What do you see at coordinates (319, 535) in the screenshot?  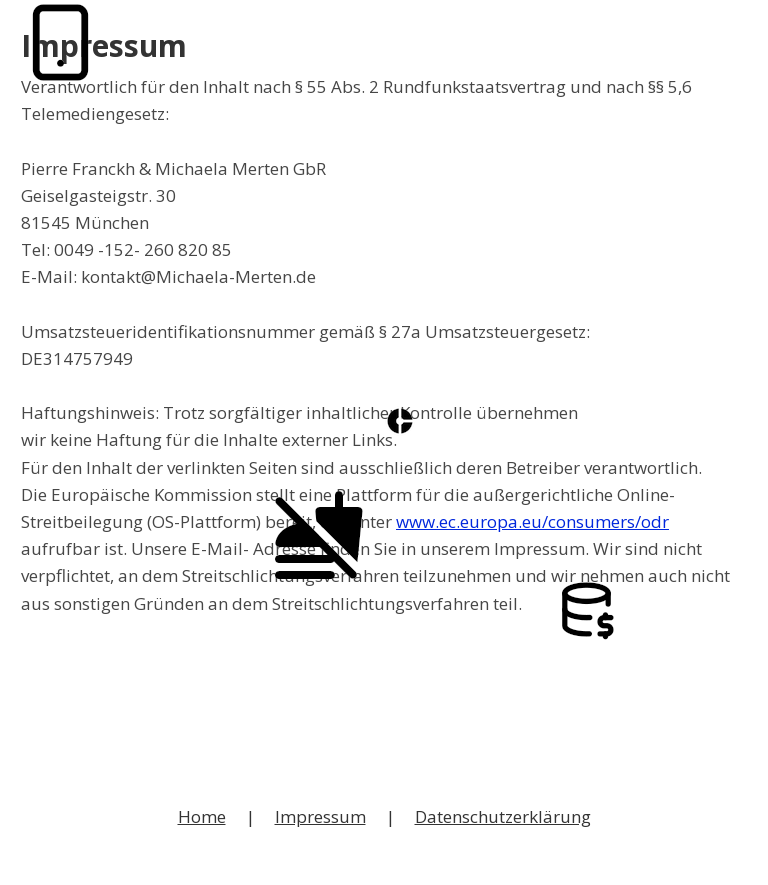 I see `indicates food or eating is not allowed` at bounding box center [319, 535].